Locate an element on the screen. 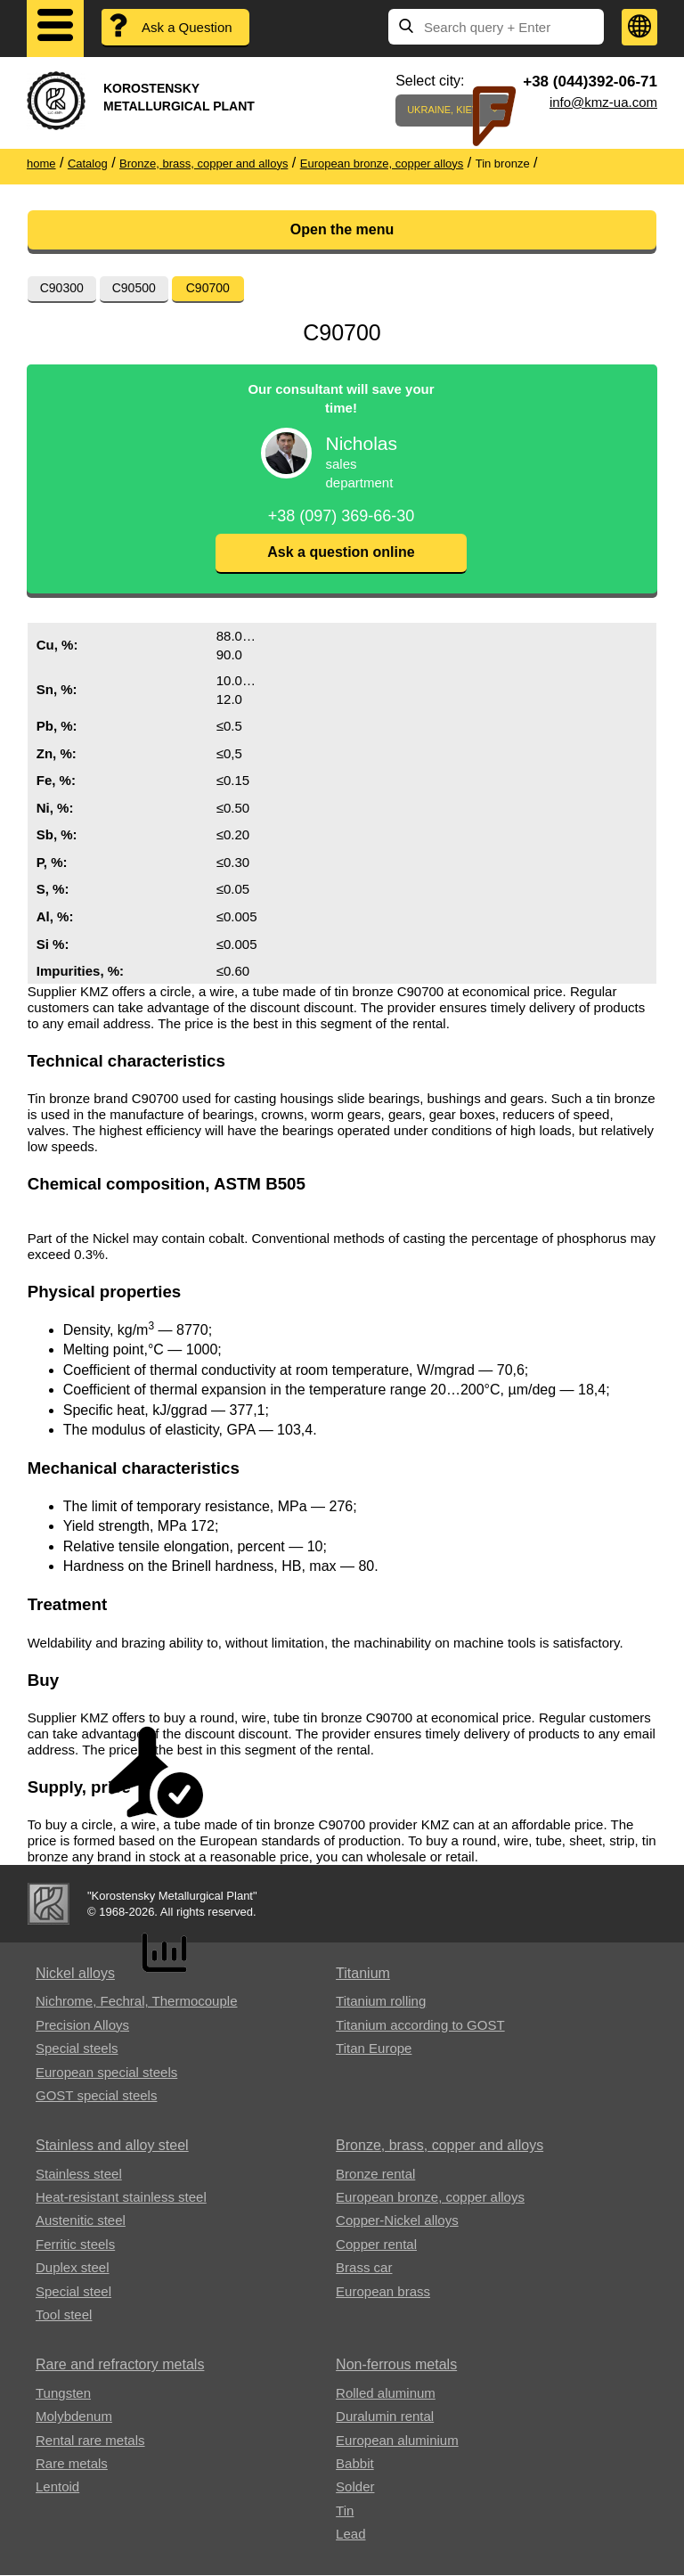 This screenshot has width=684, height=2576. open foursquare app is located at coordinates (494, 116).